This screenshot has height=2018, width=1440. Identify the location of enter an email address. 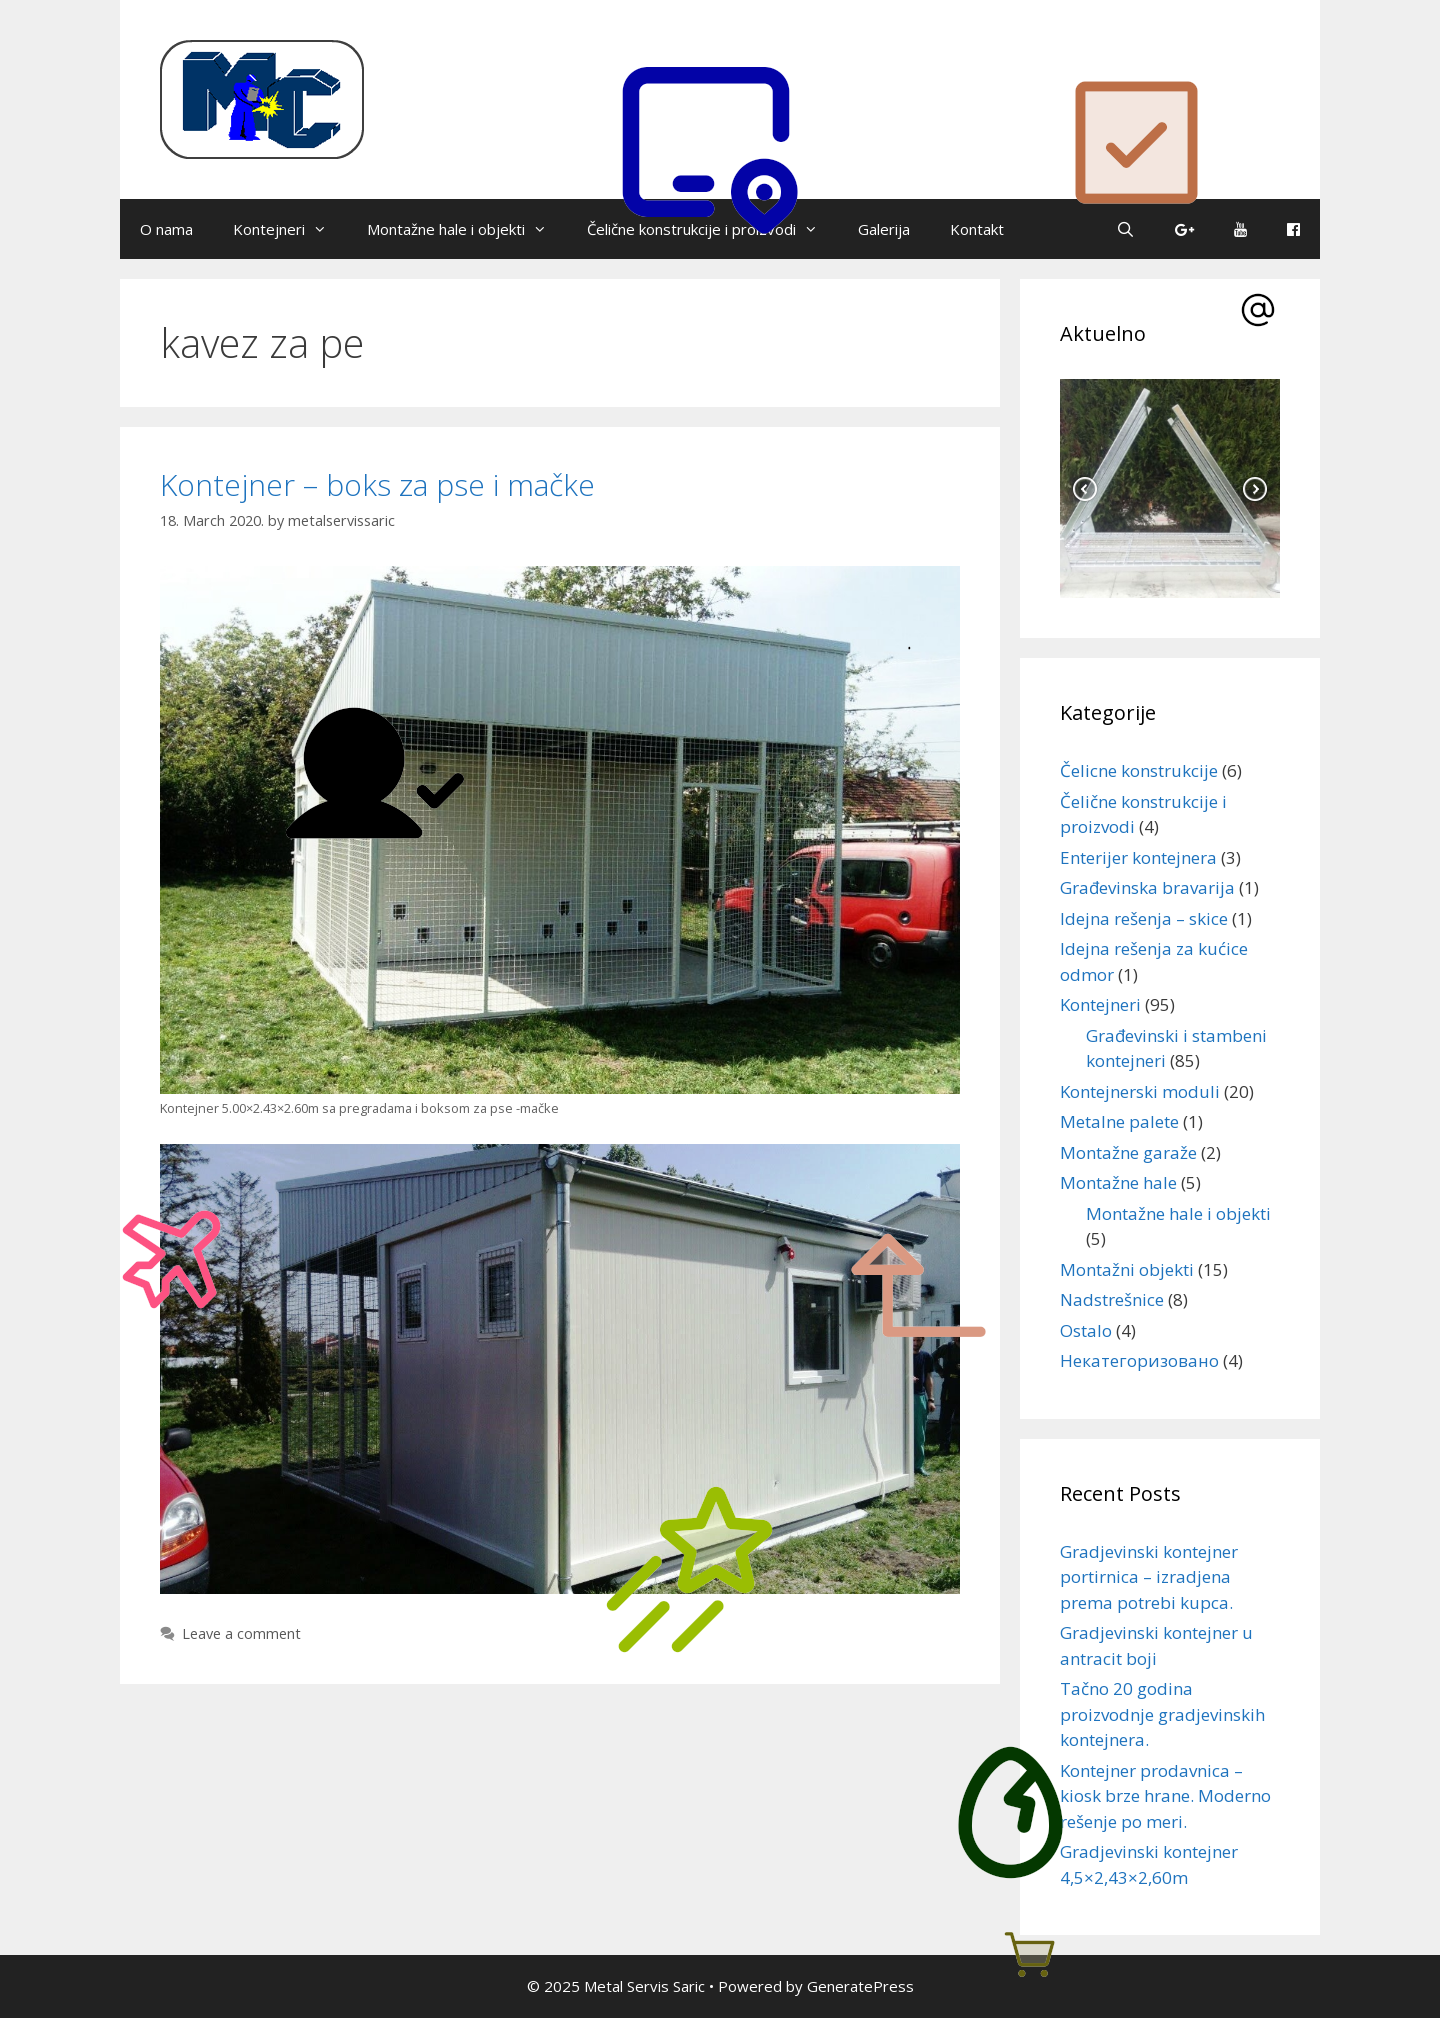
(1258, 310).